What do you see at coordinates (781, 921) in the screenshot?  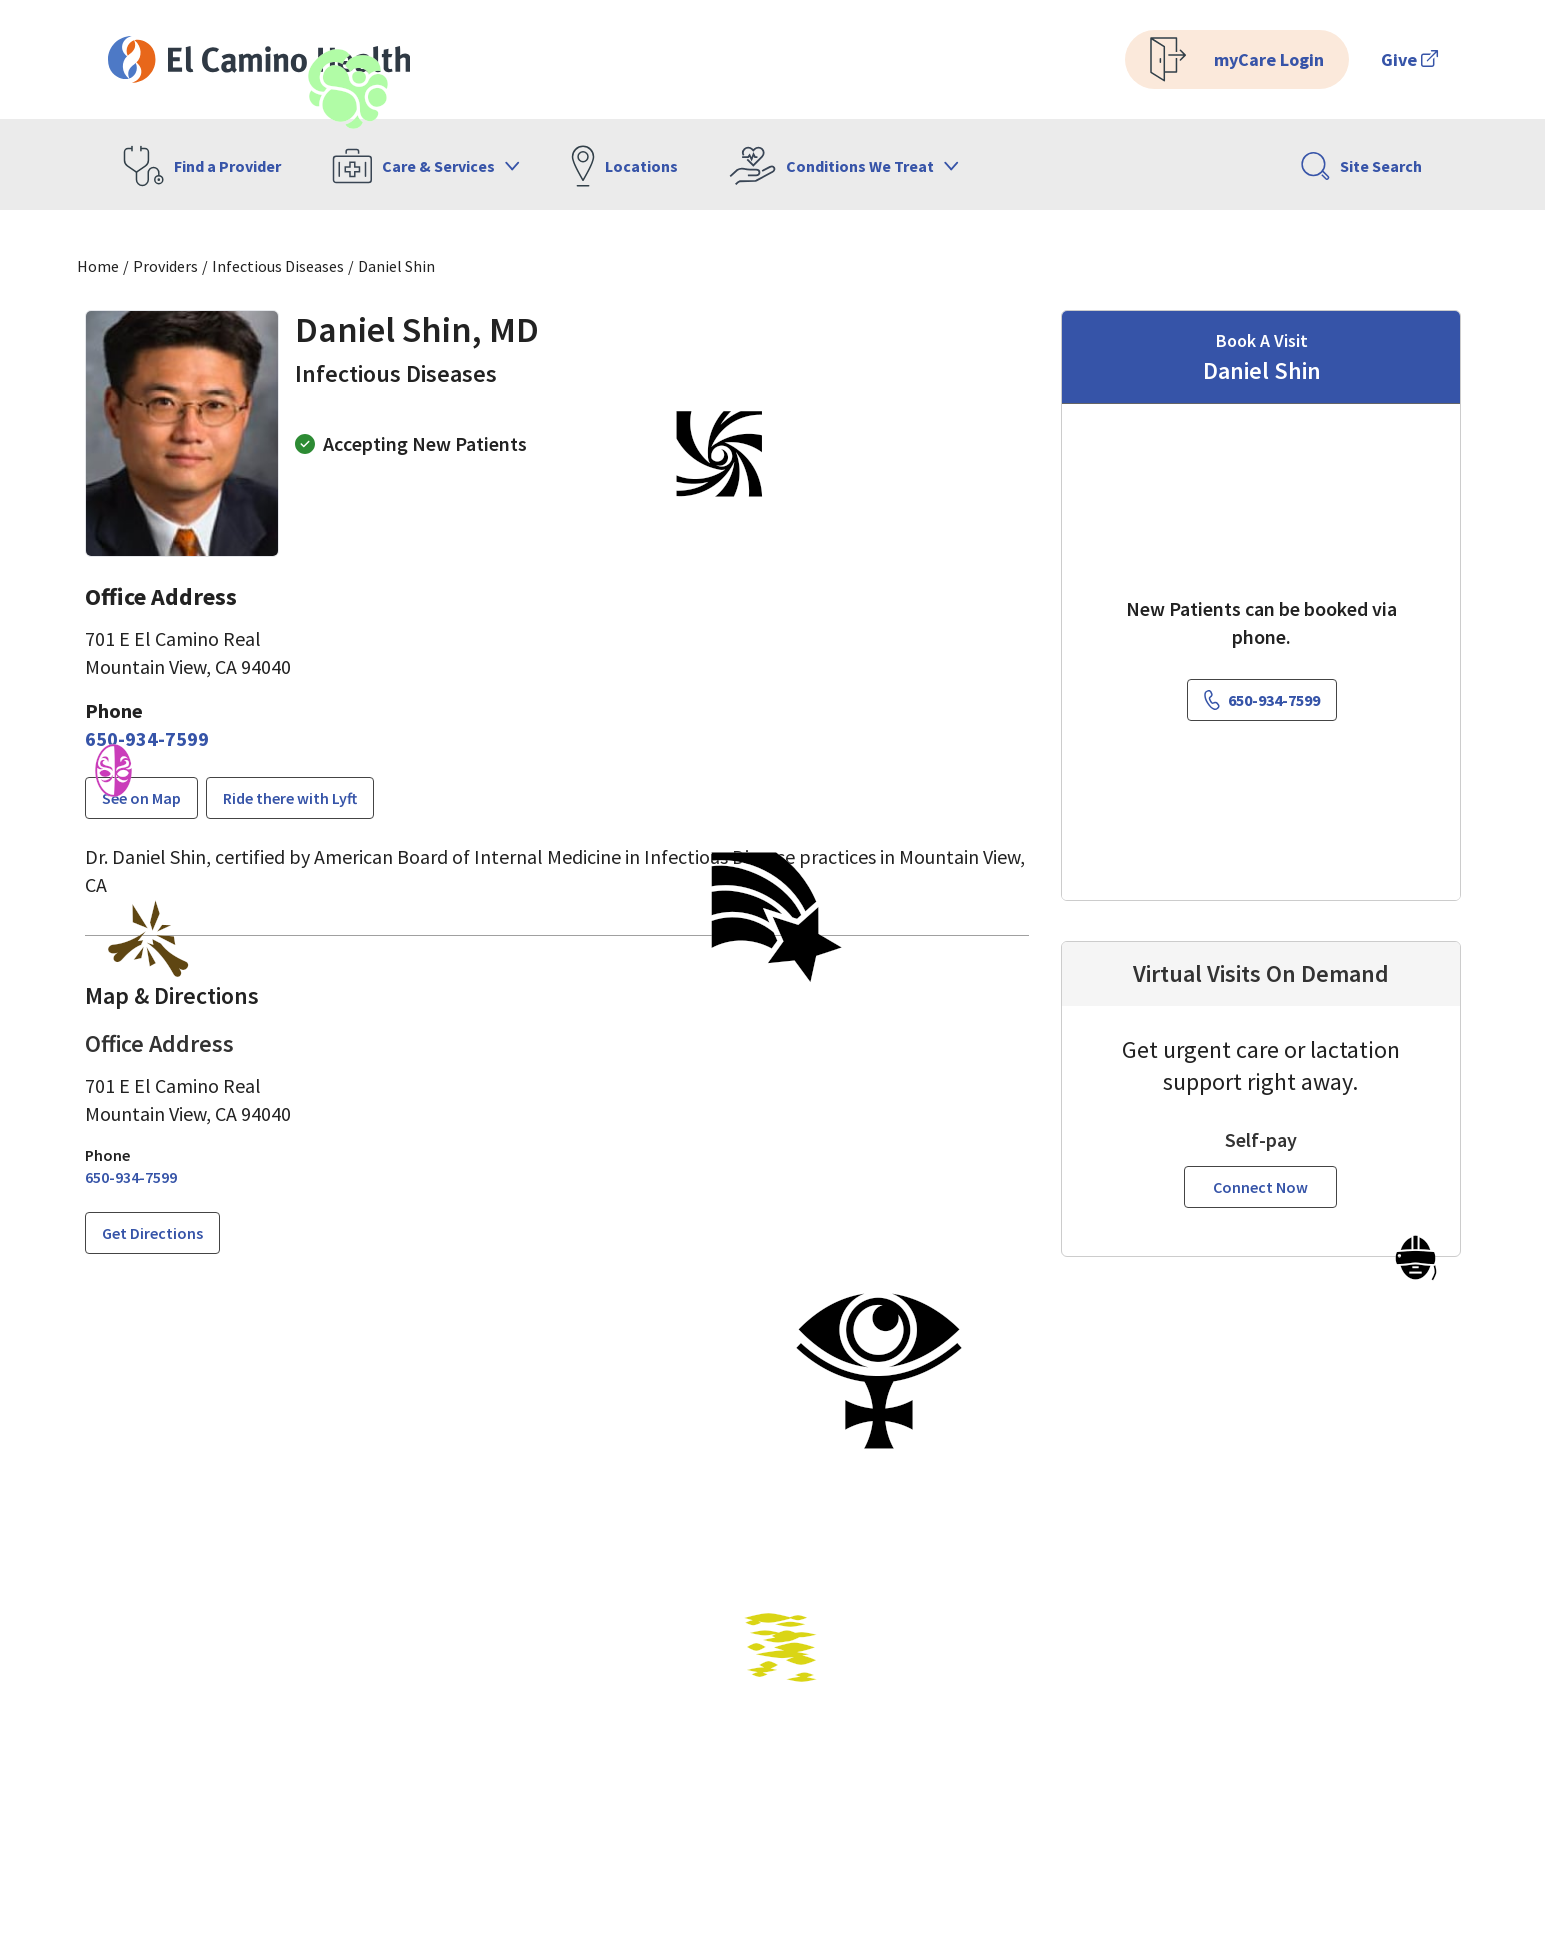 I see `indicates a special achievement or rare reward` at bounding box center [781, 921].